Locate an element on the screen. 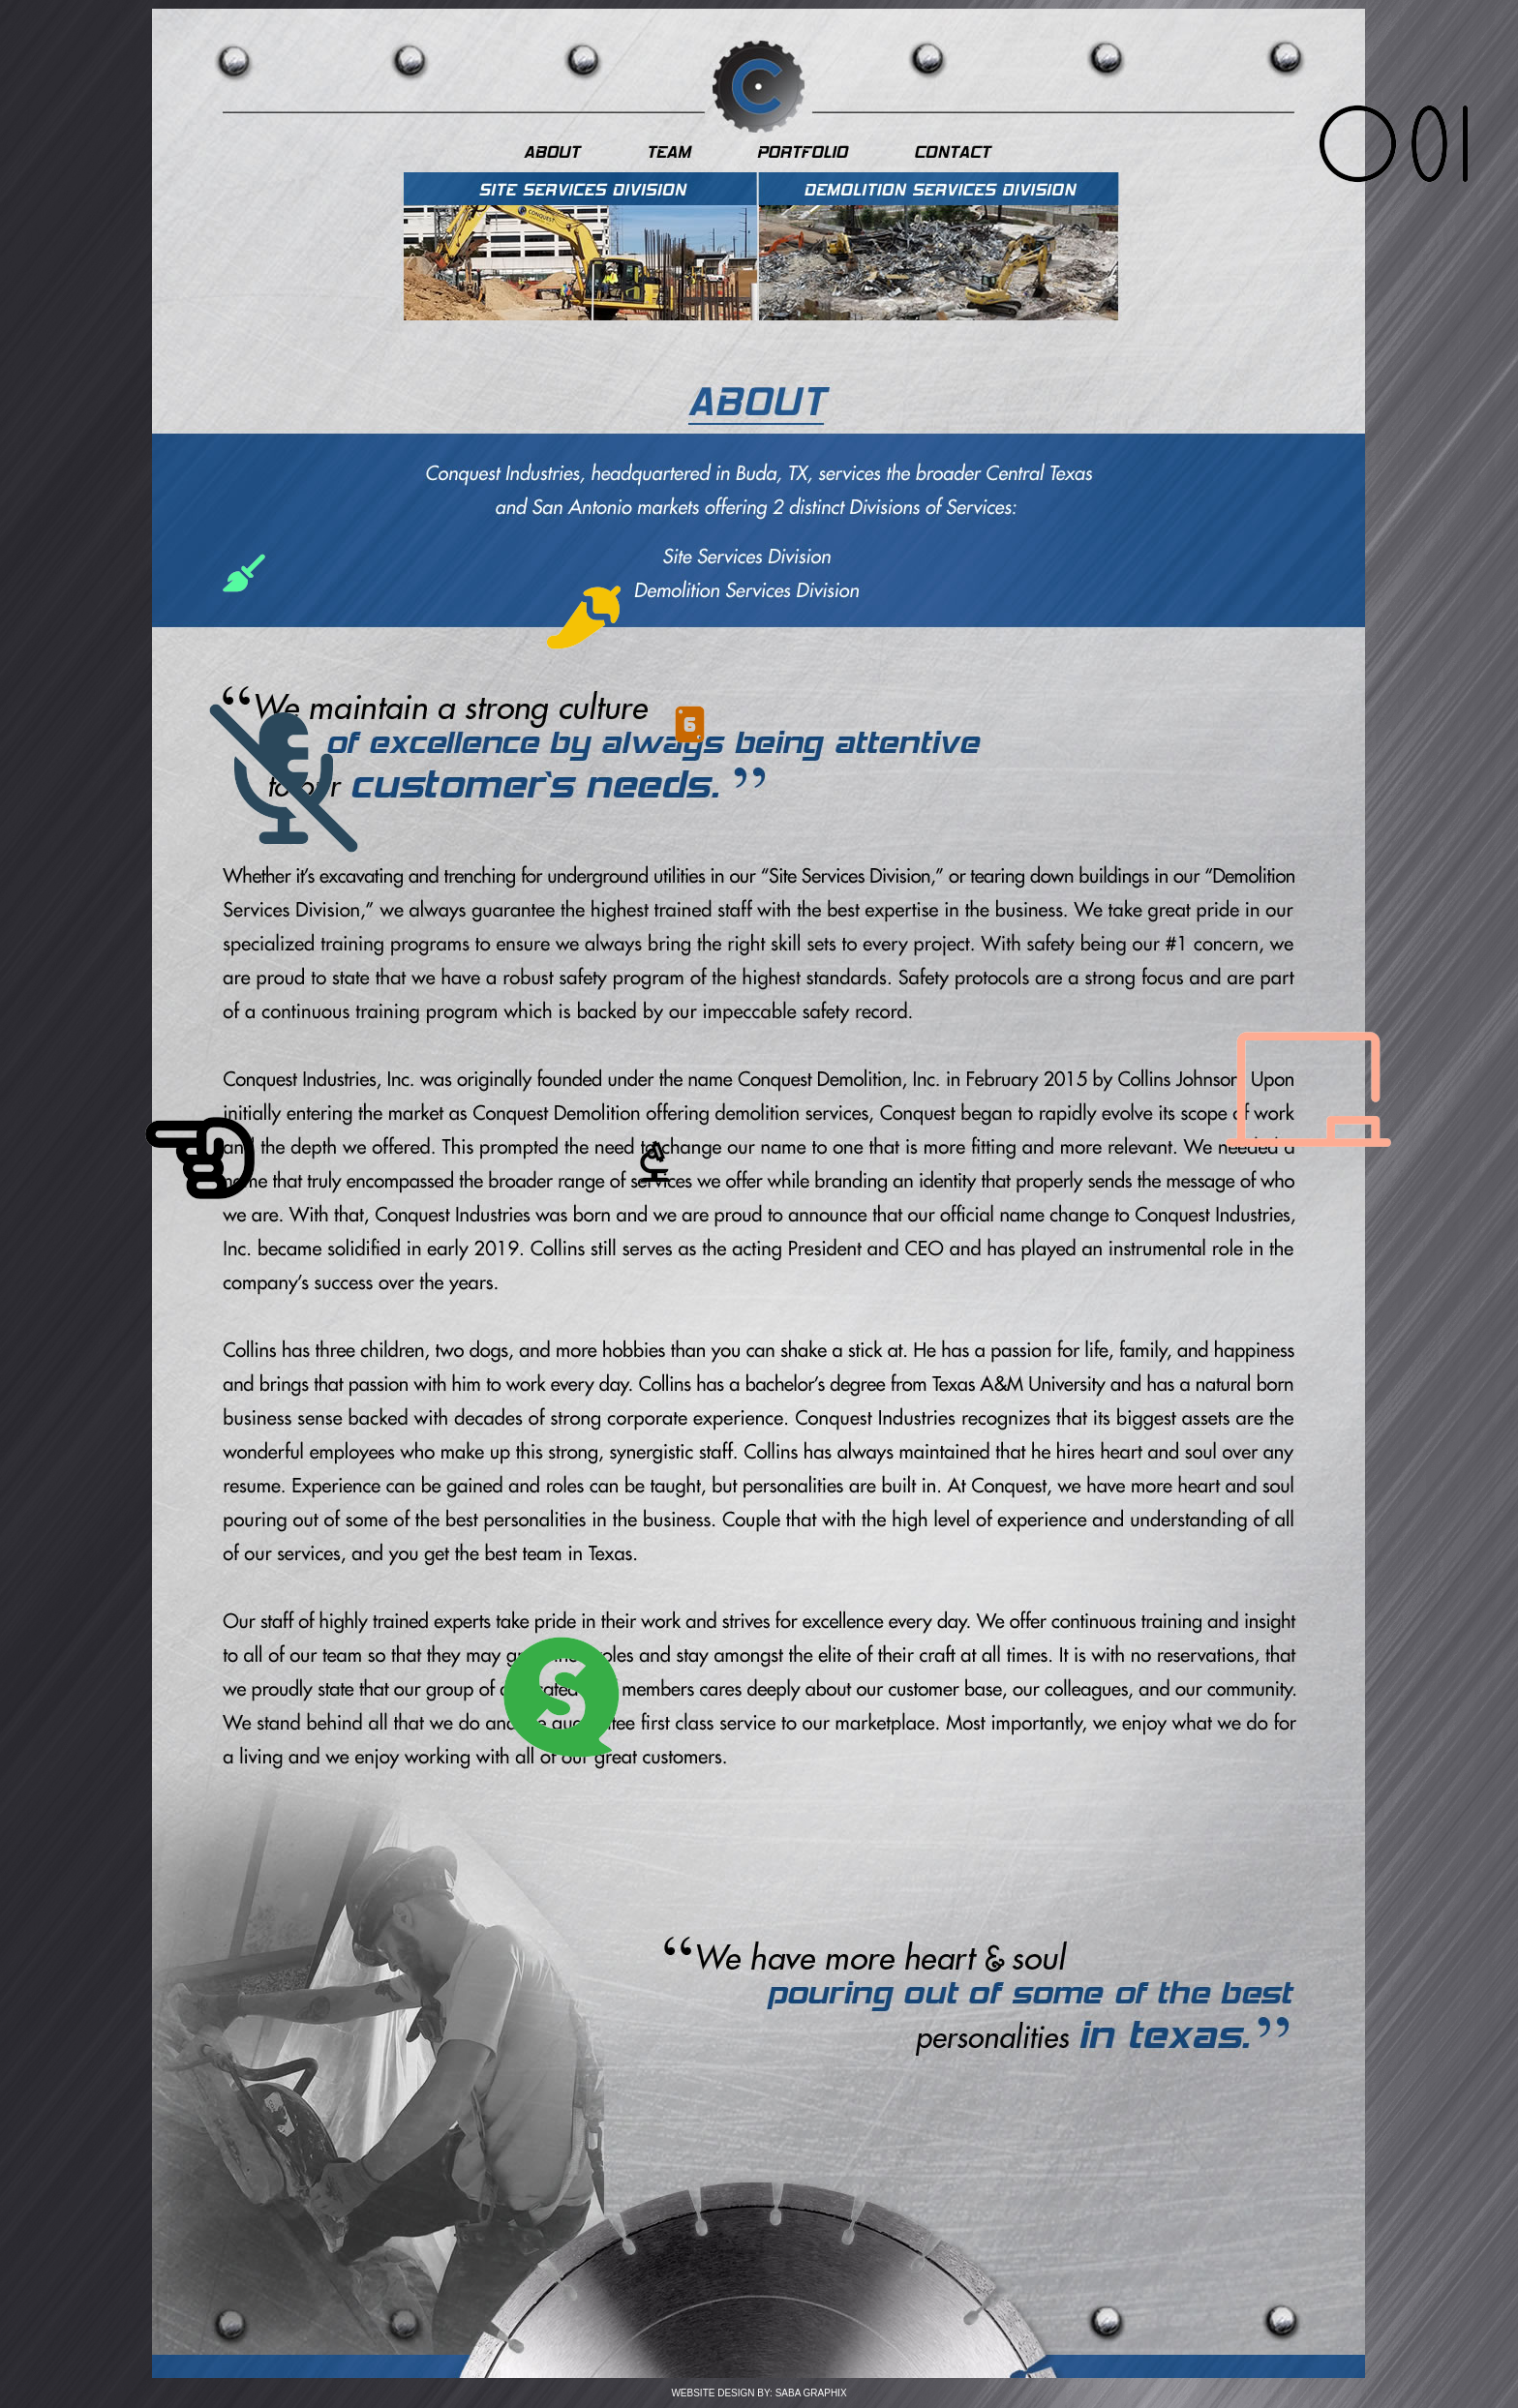 The height and width of the screenshot is (2408, 1518). open whiteboard or presentation mode is located at coordinates (1308, 1092).